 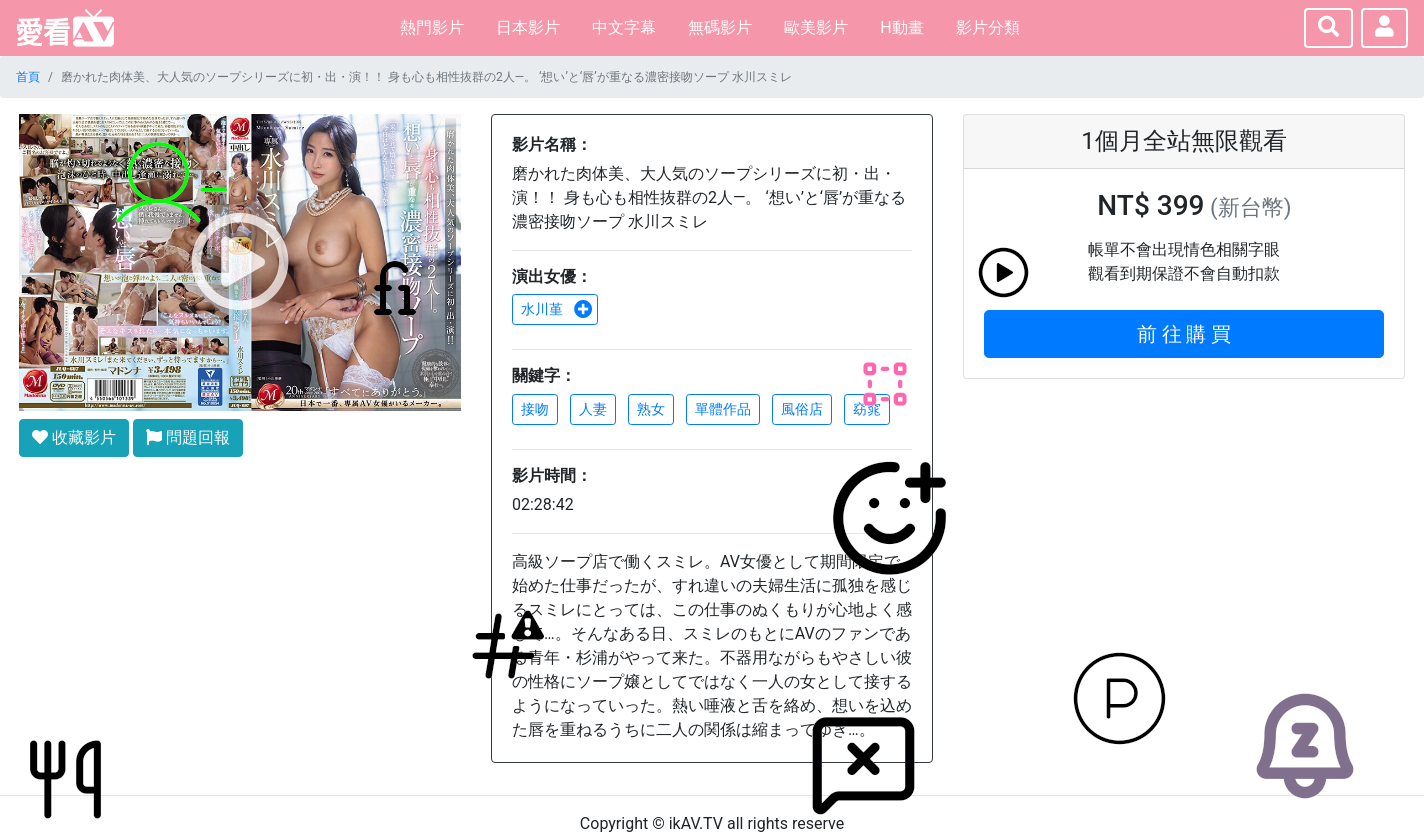 What do you see at coordinates (885, 384) in the screenshot?
I see `adjust transformation anchor point` at bounding box center [885, 384].